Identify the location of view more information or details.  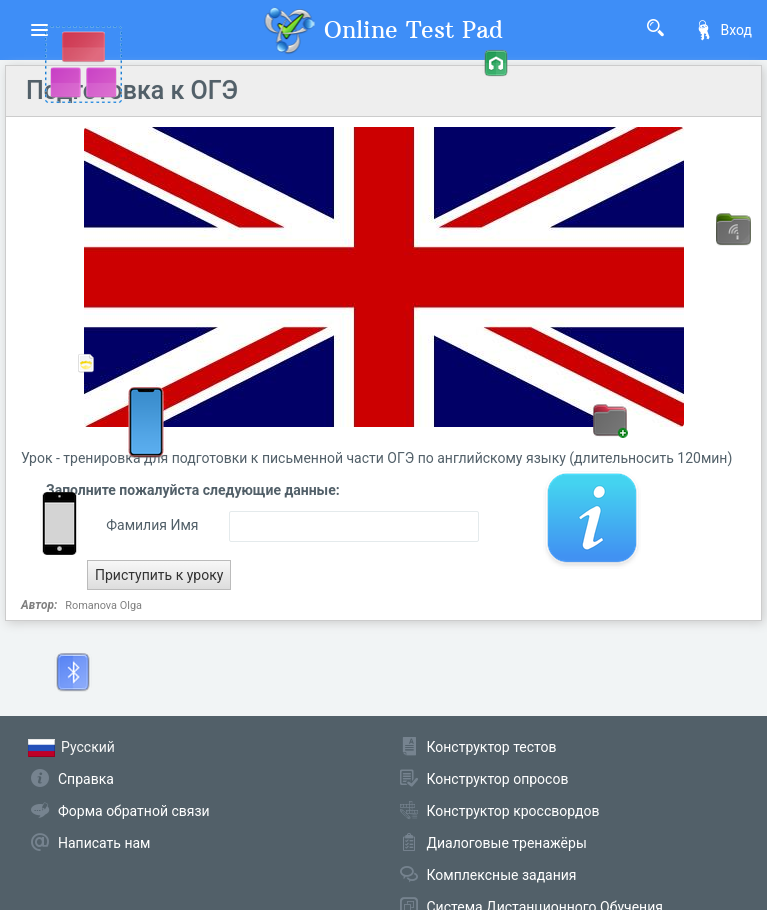
(592, 520).